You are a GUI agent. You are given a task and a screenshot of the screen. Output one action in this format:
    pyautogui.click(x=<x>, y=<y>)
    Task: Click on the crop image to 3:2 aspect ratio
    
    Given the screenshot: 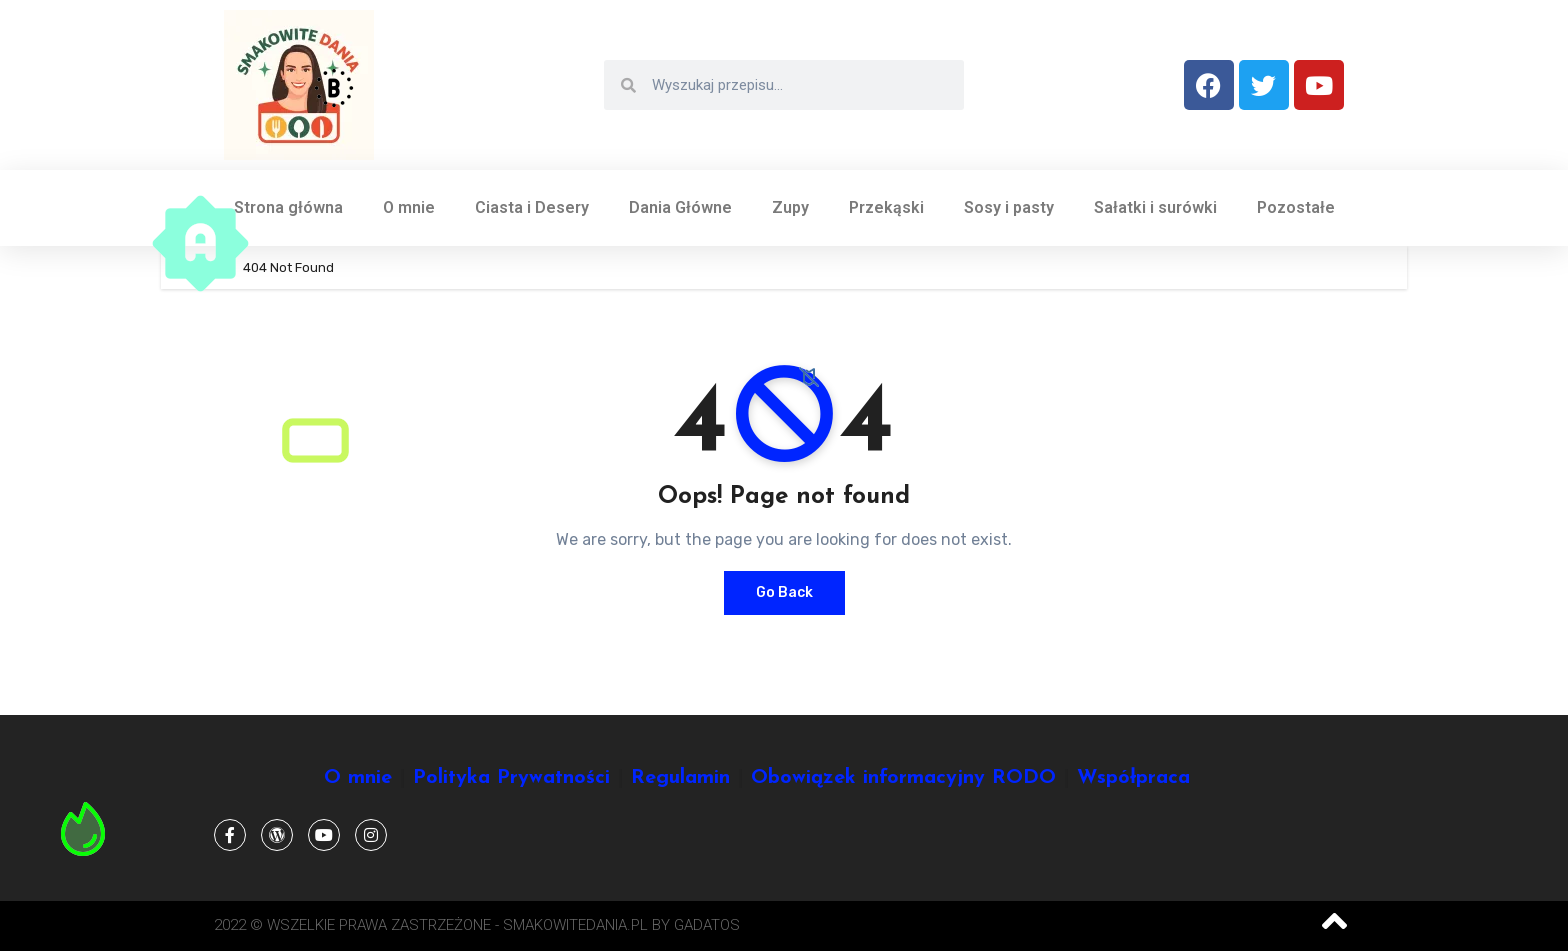 What is the action you would take?
    pyautogui.click(x=315, y=440)
    